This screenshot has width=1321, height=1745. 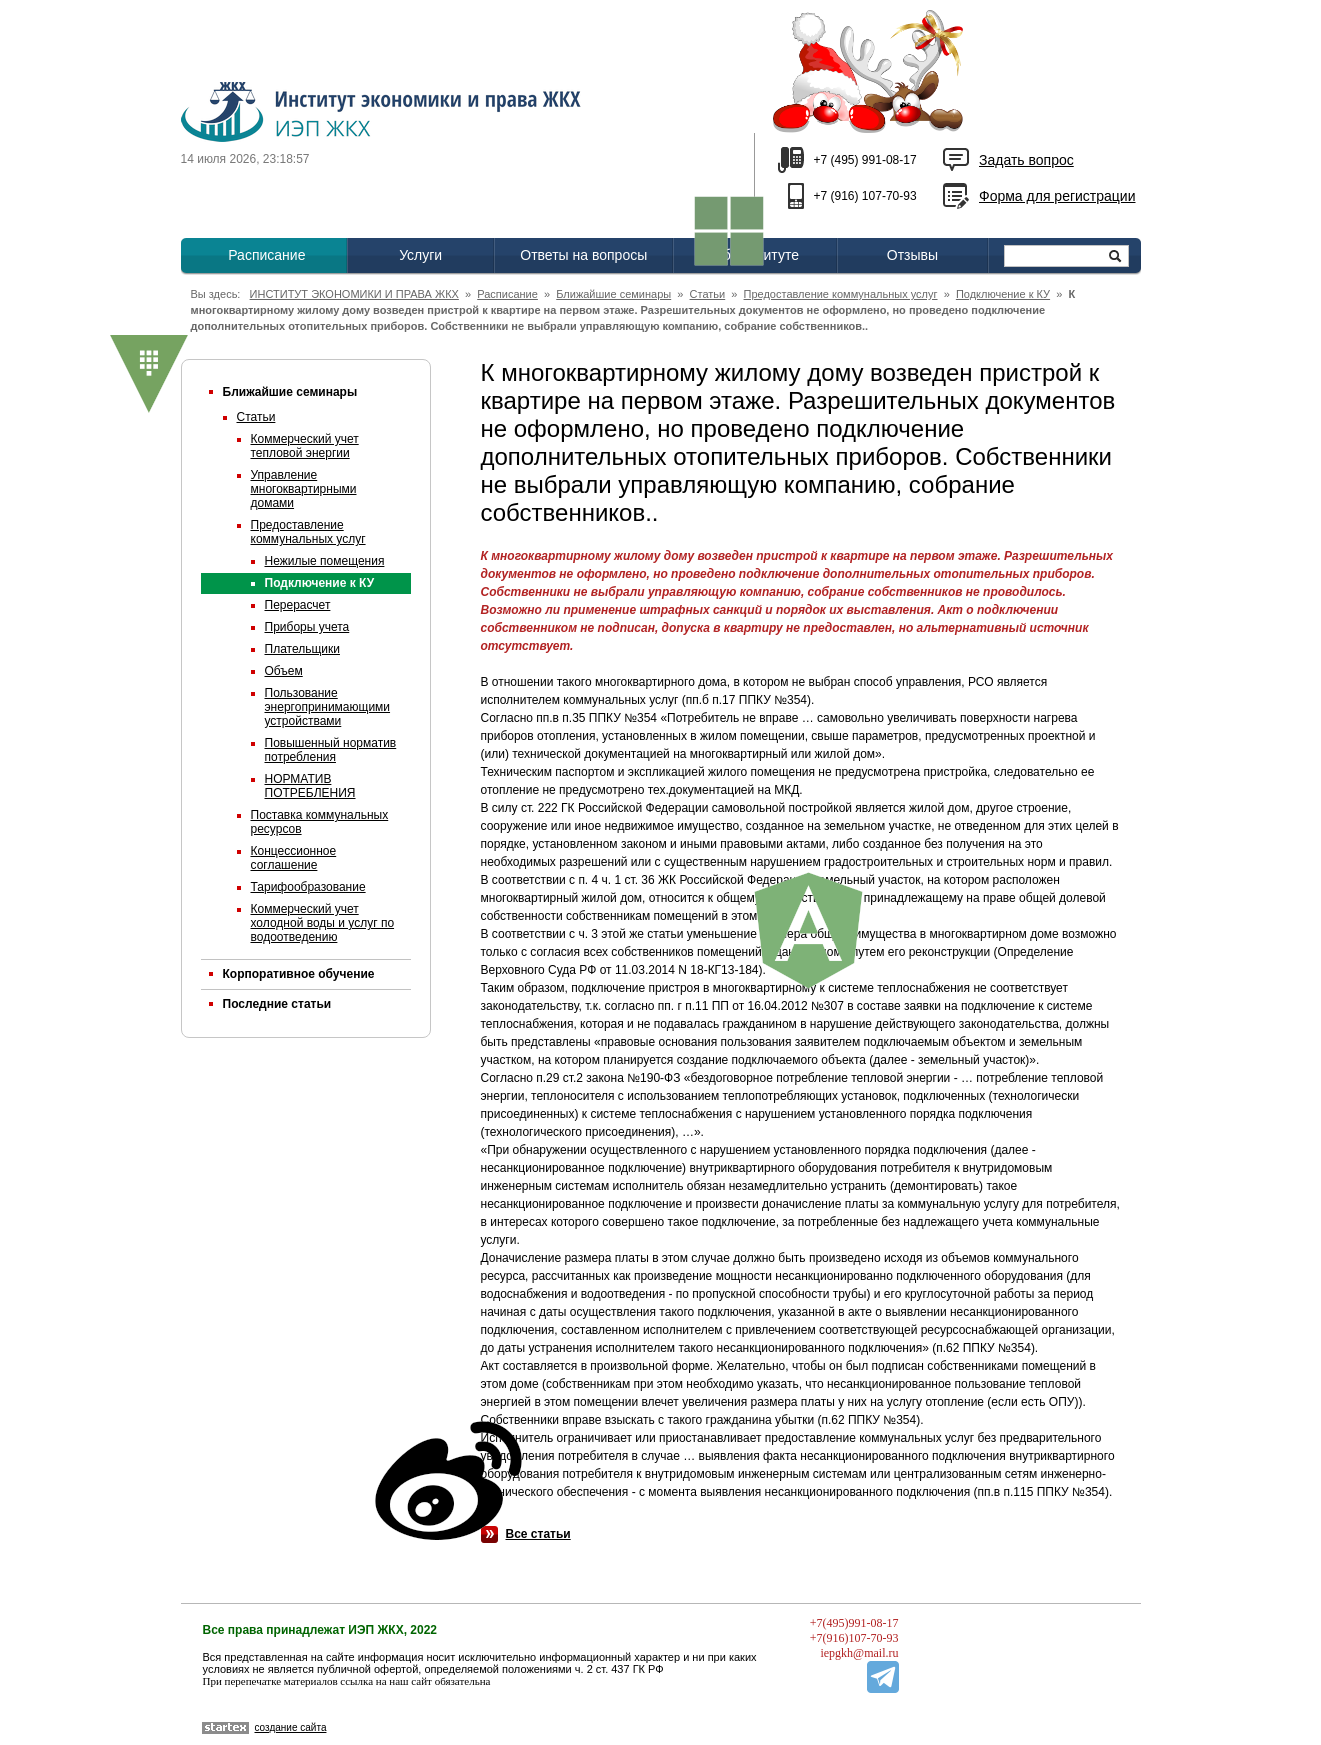 What do you see at coordinates (808, 930) in the screenshot?
I see `AngularJS framework logo` at bounding box center [808, 930].